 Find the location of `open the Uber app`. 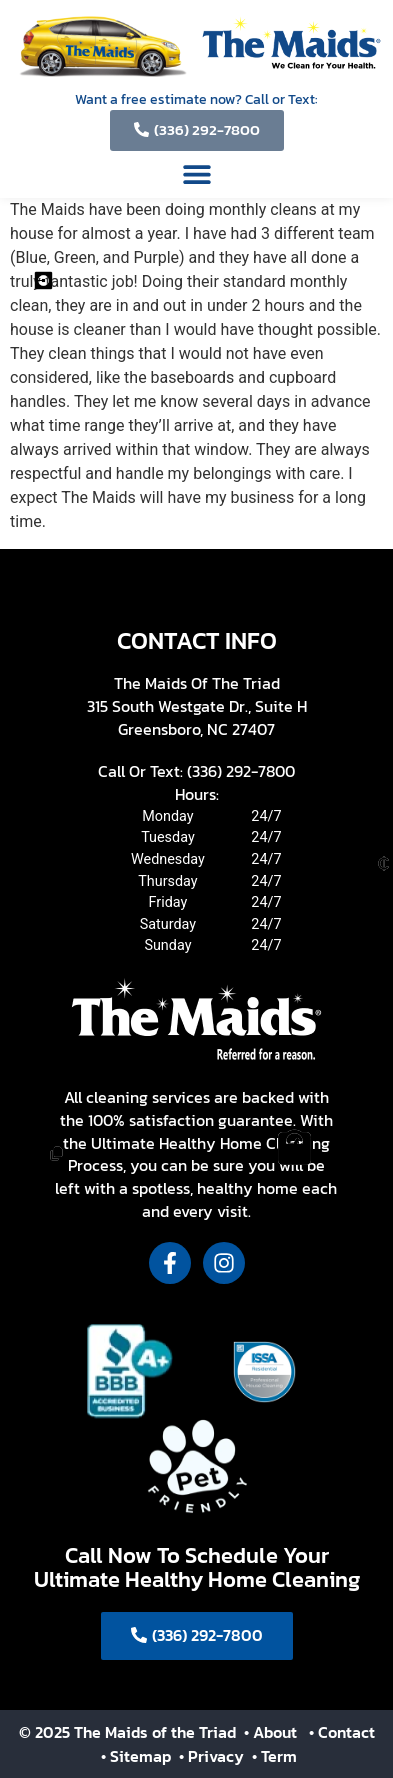

open the Uber app is located at coordinates (43, 280).